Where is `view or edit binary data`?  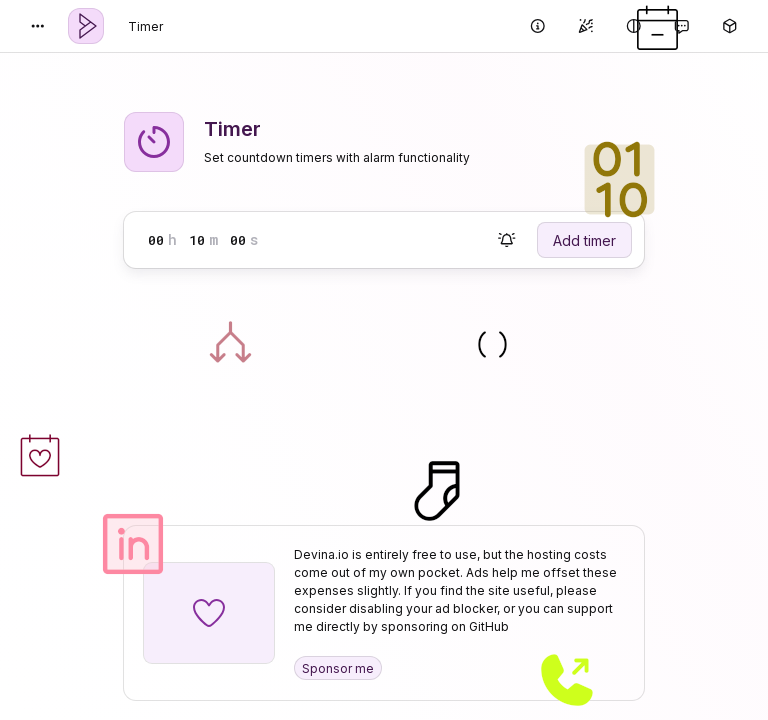
view or edit binary data is located at coordinates (619, 179).